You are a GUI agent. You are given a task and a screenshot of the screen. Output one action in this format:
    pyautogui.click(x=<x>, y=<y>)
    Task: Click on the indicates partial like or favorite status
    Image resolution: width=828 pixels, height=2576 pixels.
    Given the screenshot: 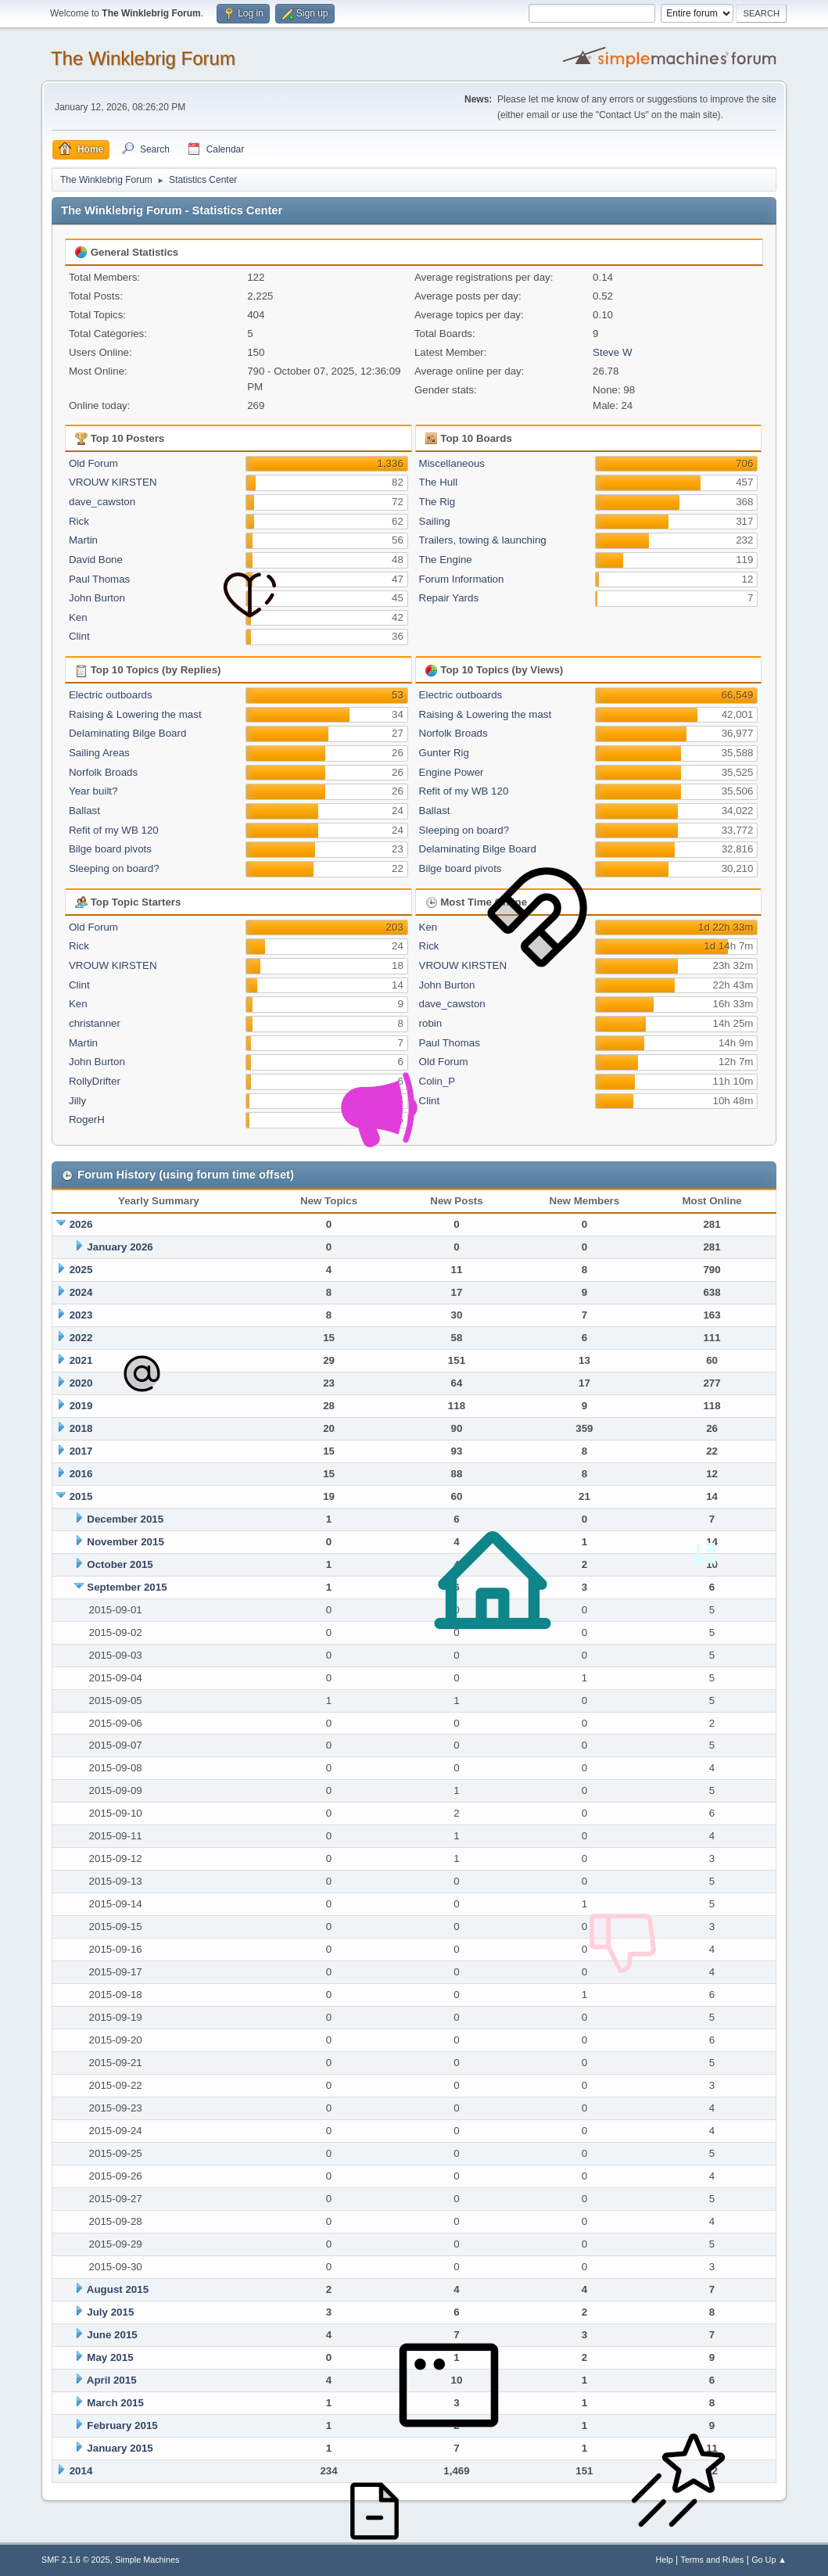 What is the action you would take?
    pyautogui.click(x=249, y=593)
    